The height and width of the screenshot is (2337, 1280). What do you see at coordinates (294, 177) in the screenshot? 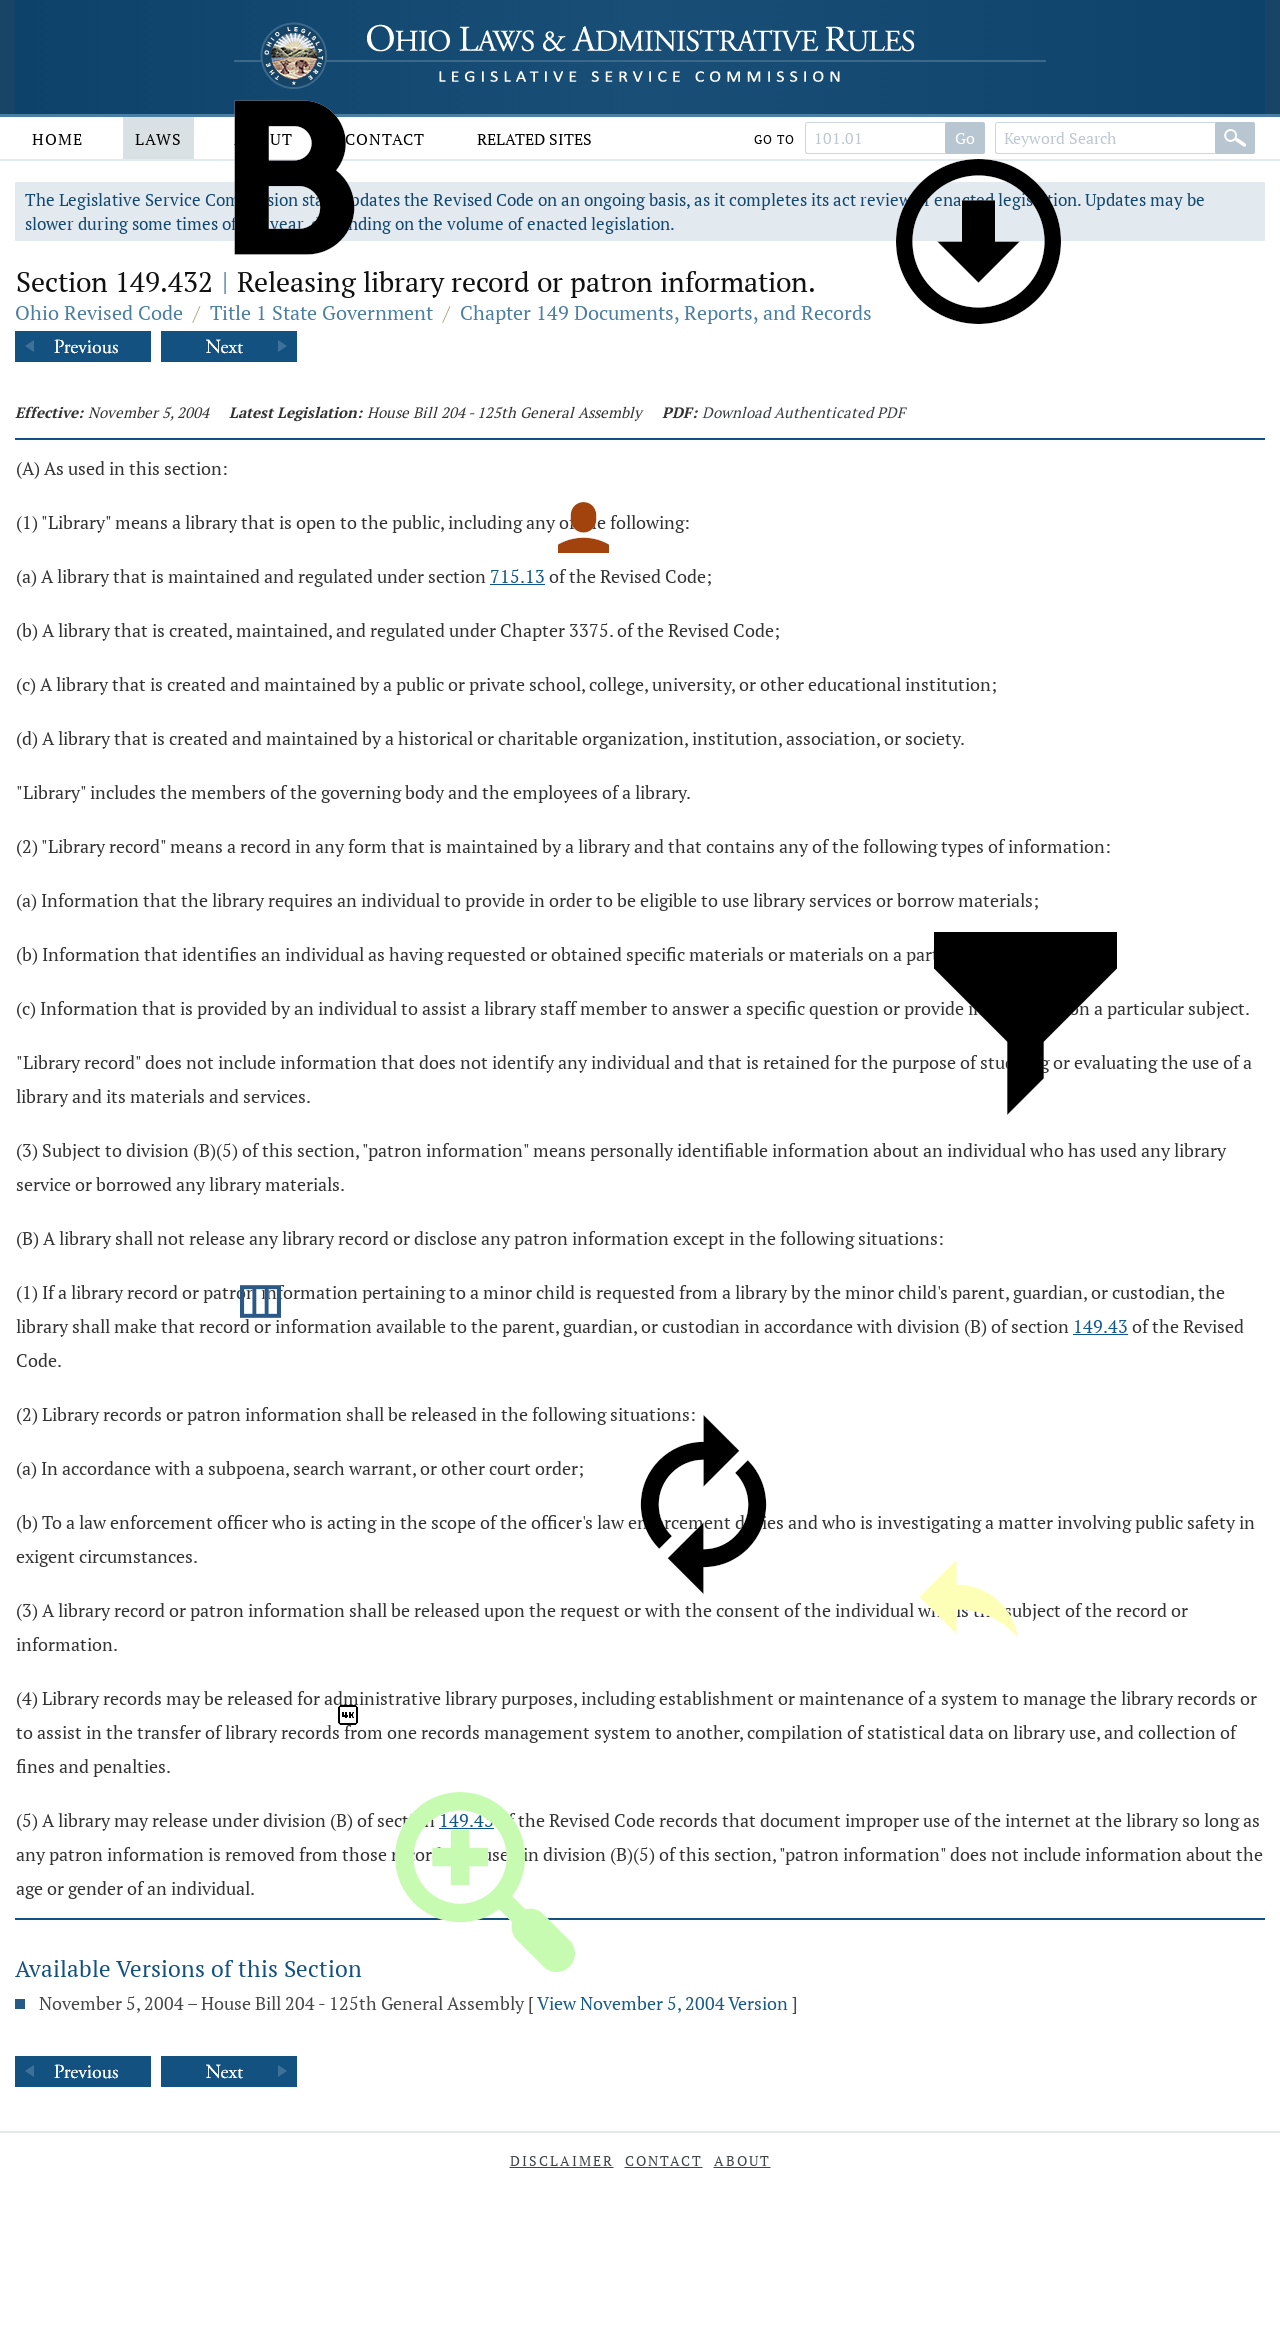
I see `apply bold formatting to selected text` at bounding box center [294, 177].